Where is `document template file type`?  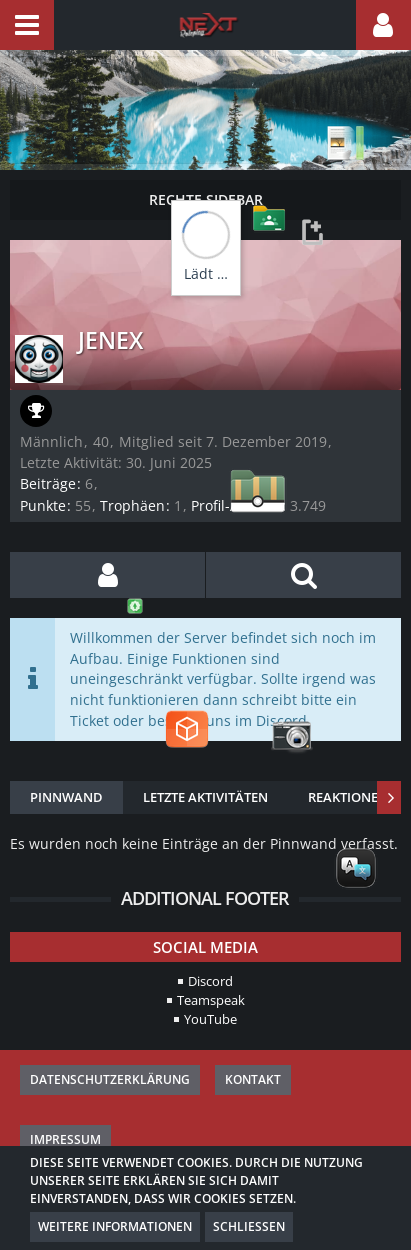
document template file type is located at coordinates (345, 143).